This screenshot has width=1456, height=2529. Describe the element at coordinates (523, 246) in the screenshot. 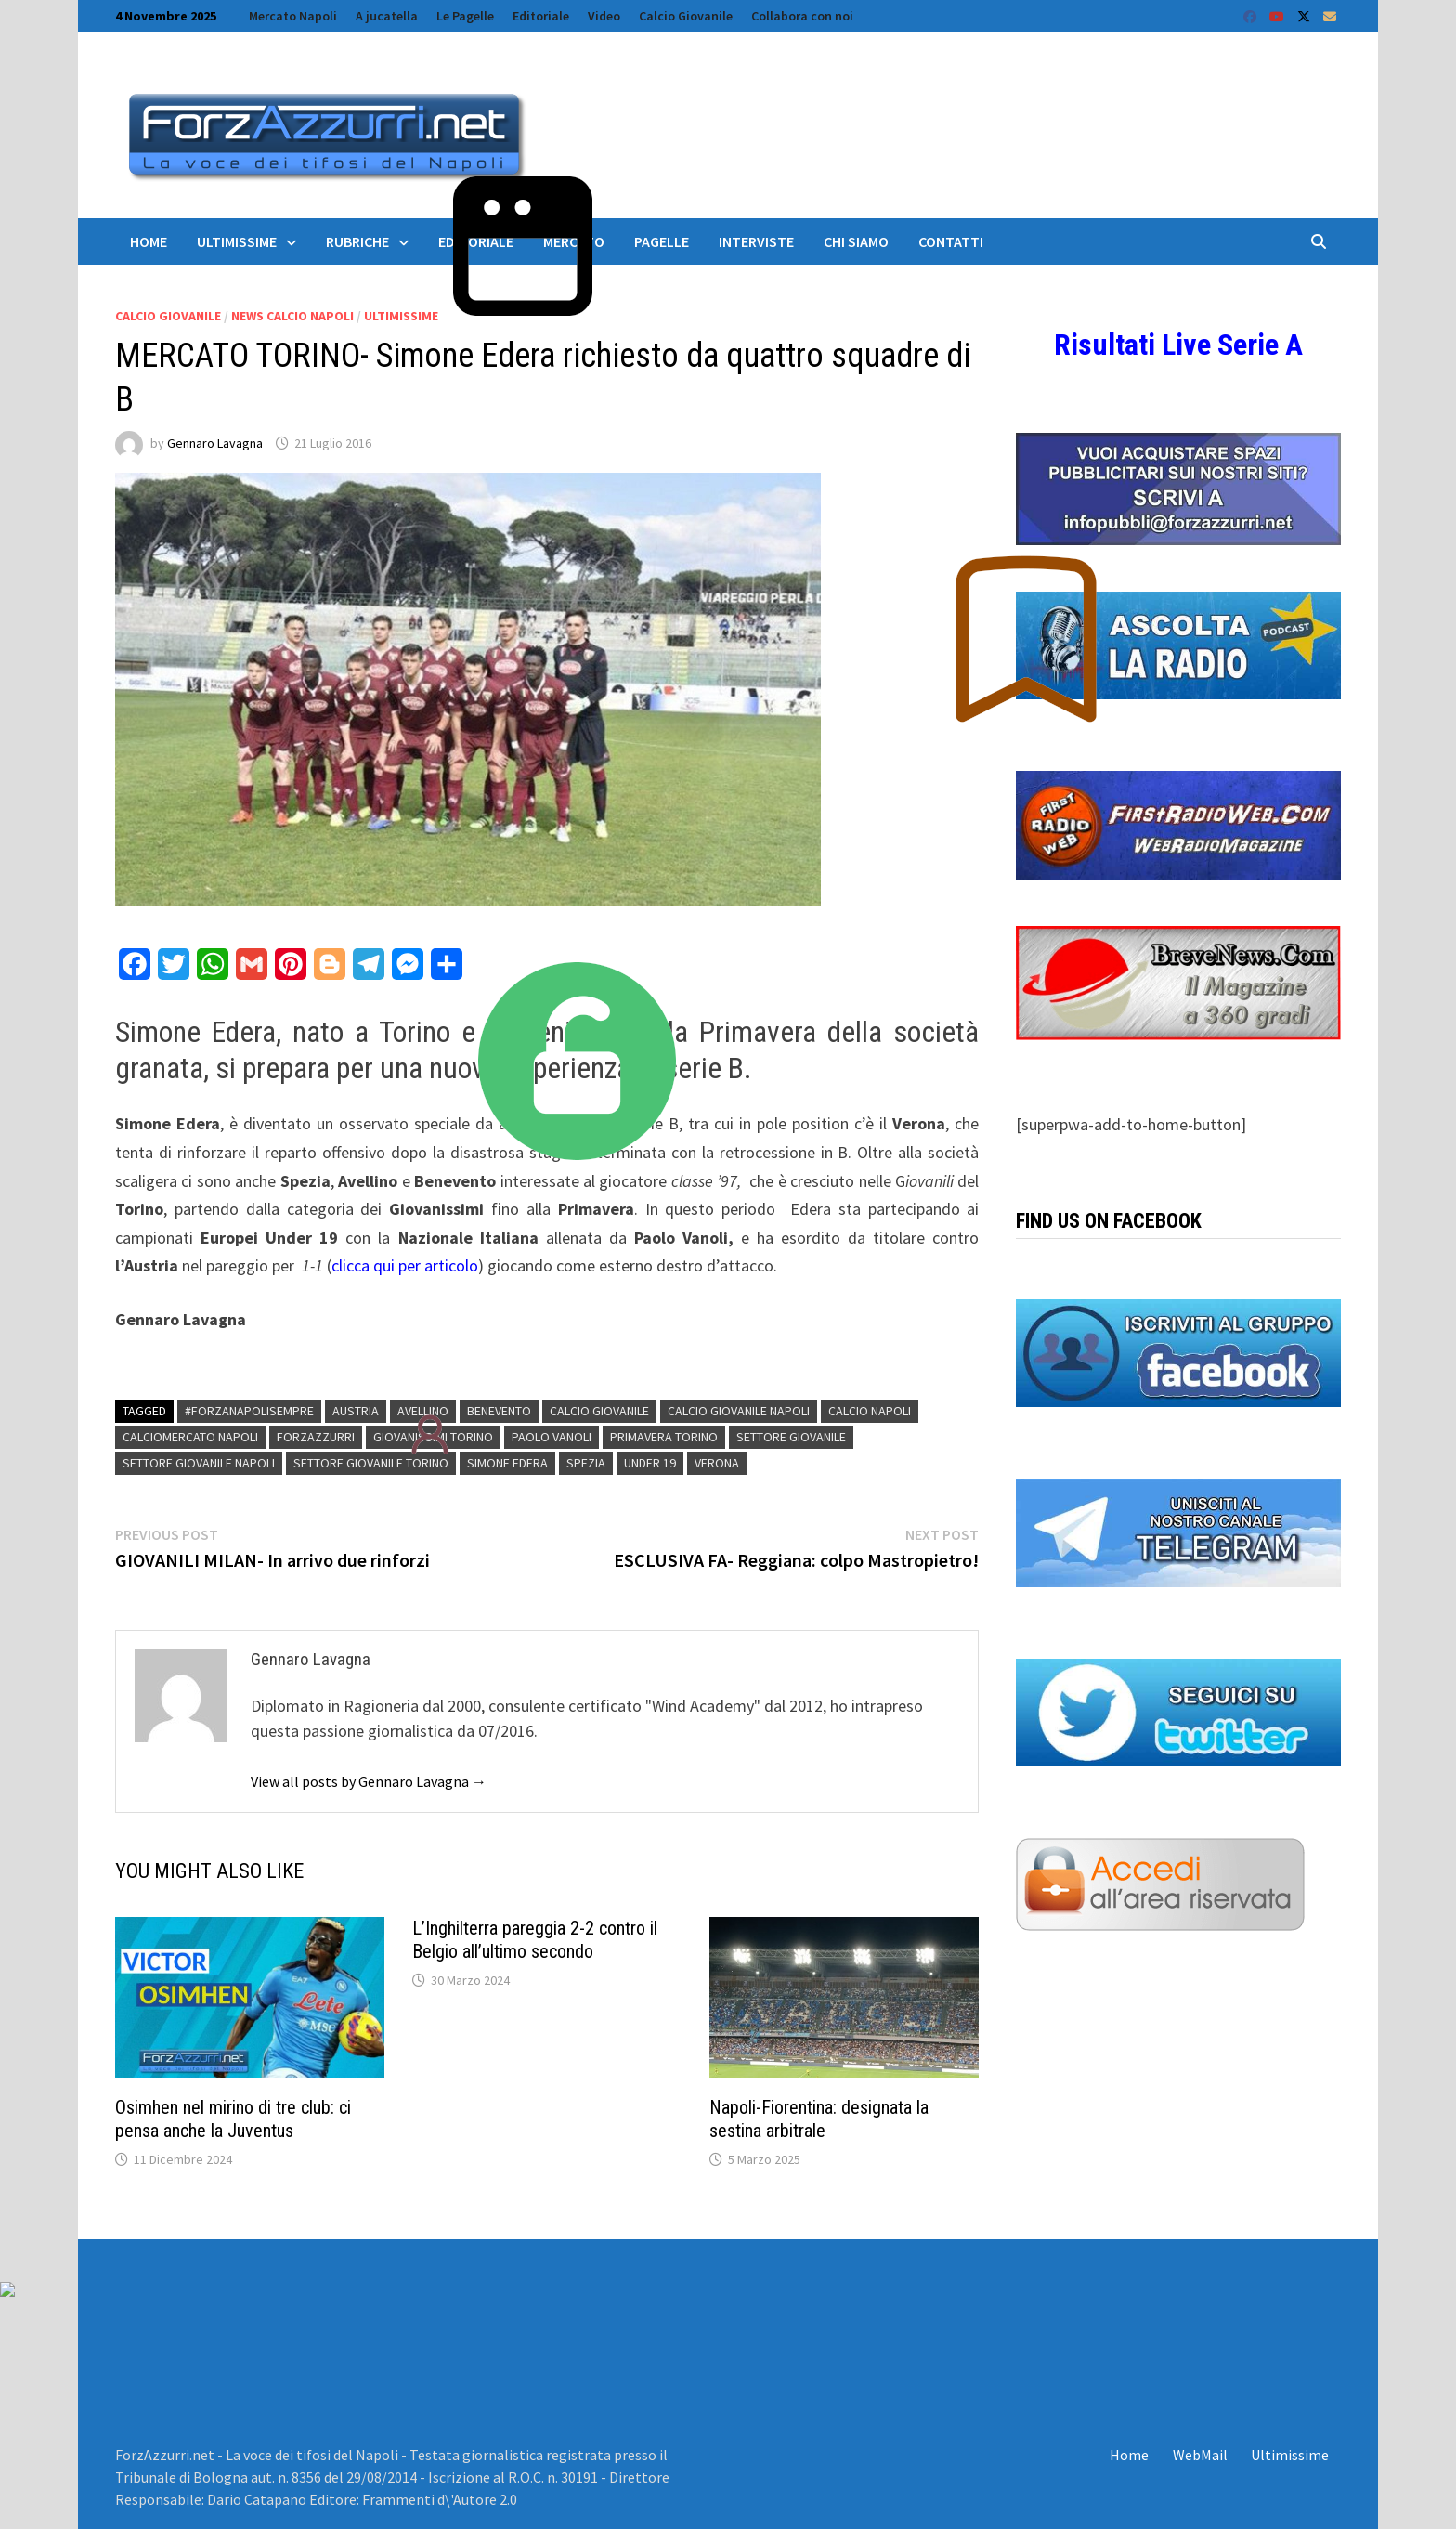

I see `open web browser` at that location.